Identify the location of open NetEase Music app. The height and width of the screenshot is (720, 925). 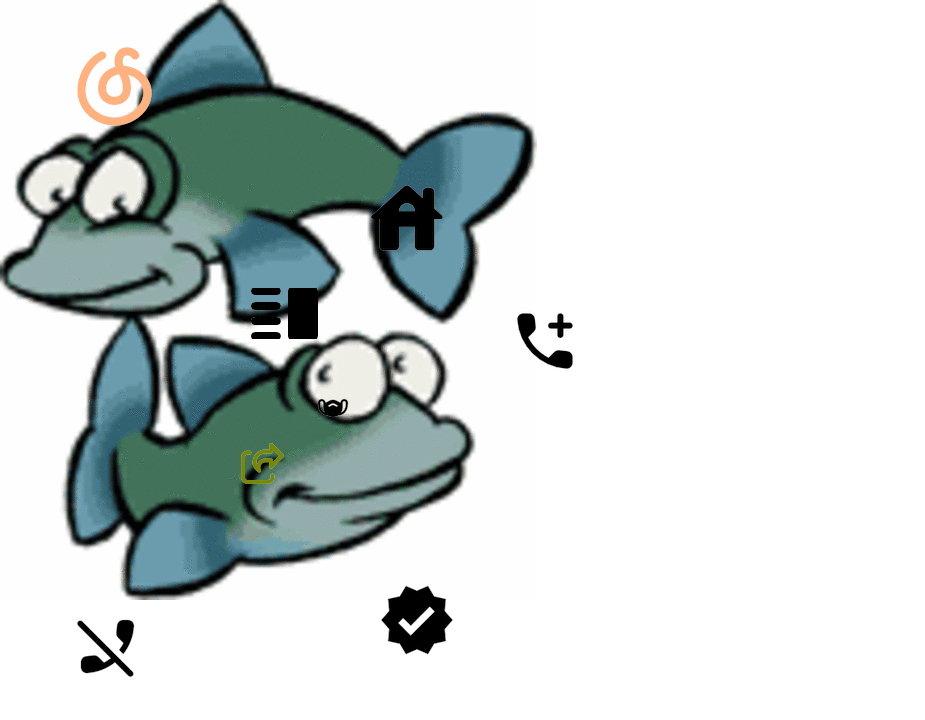
(114, 88).